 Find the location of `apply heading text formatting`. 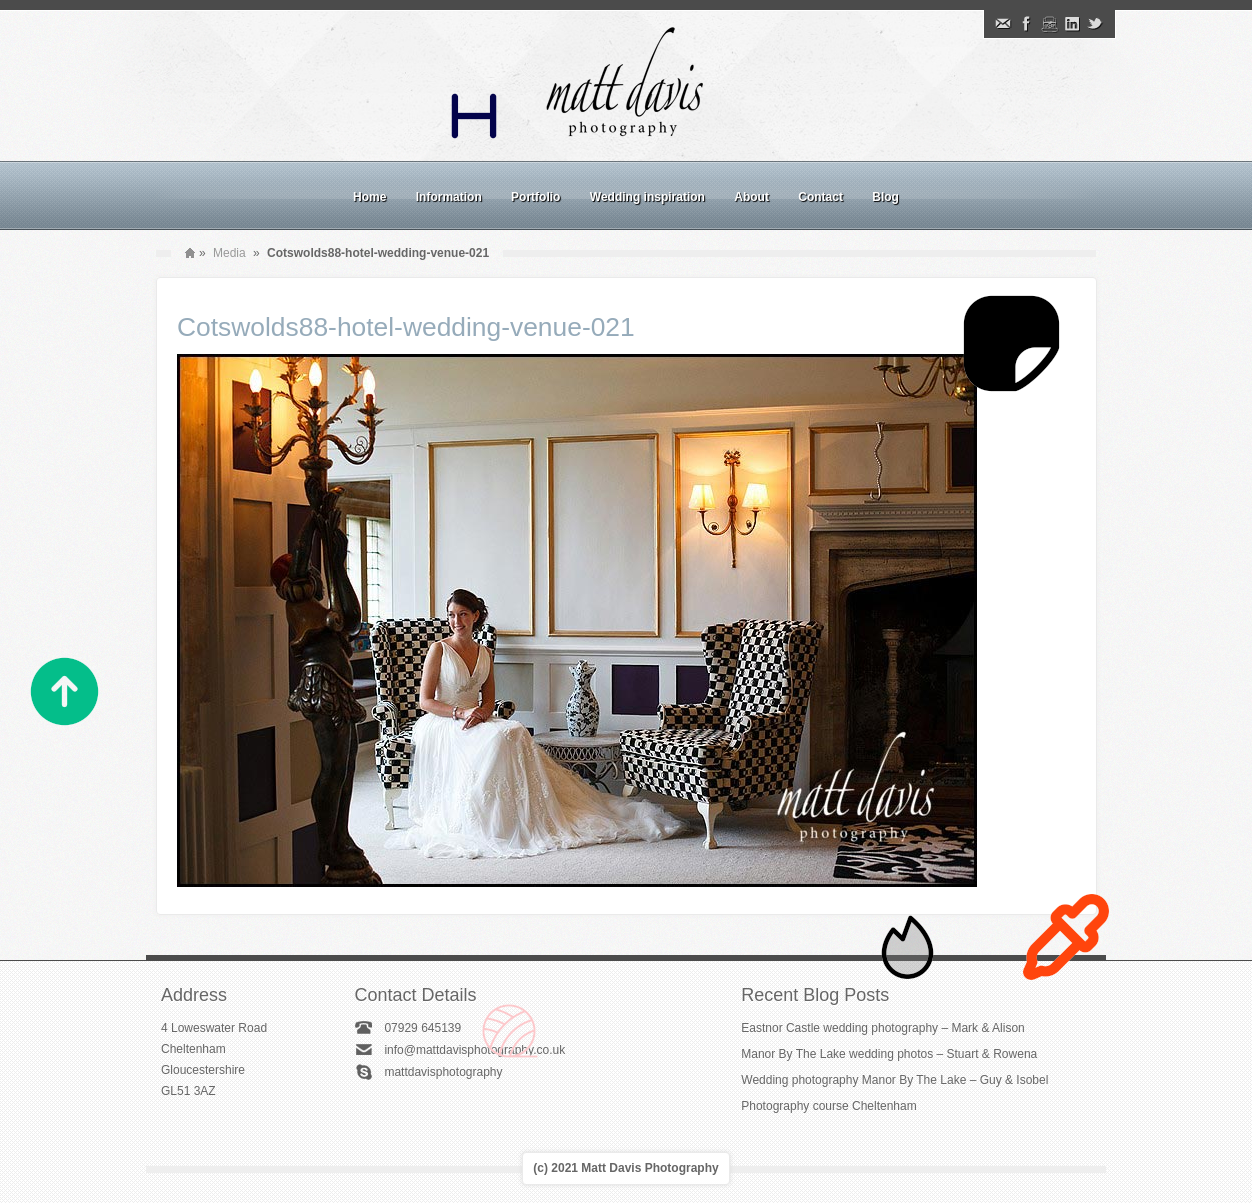

apply heading text formatting is located at coordinates (474, 116).